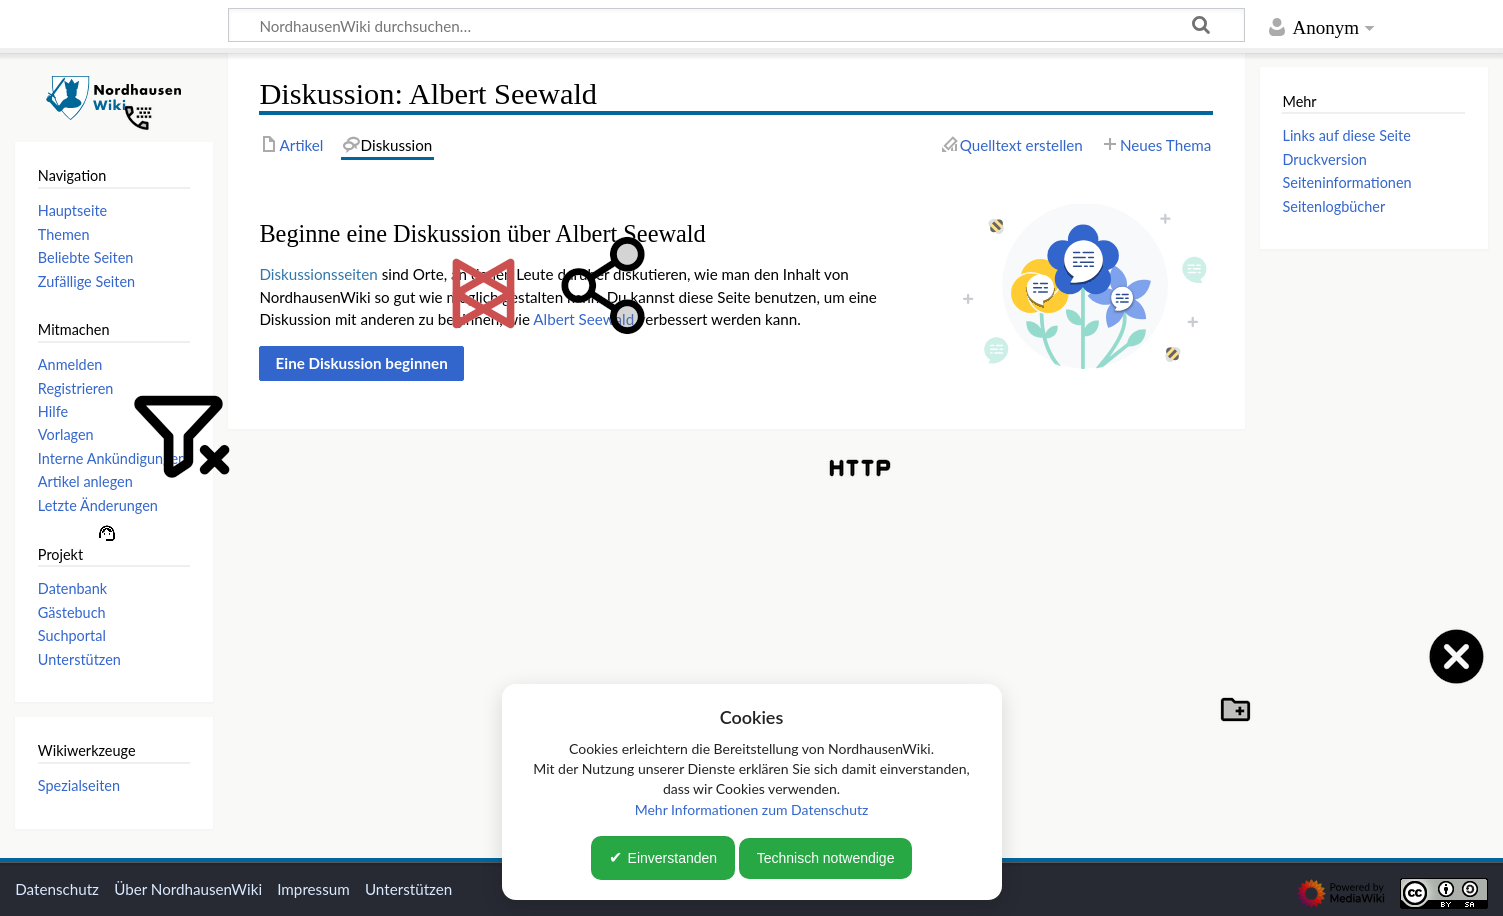  I want to click on indicates a web link or URL, so click(860, 468).